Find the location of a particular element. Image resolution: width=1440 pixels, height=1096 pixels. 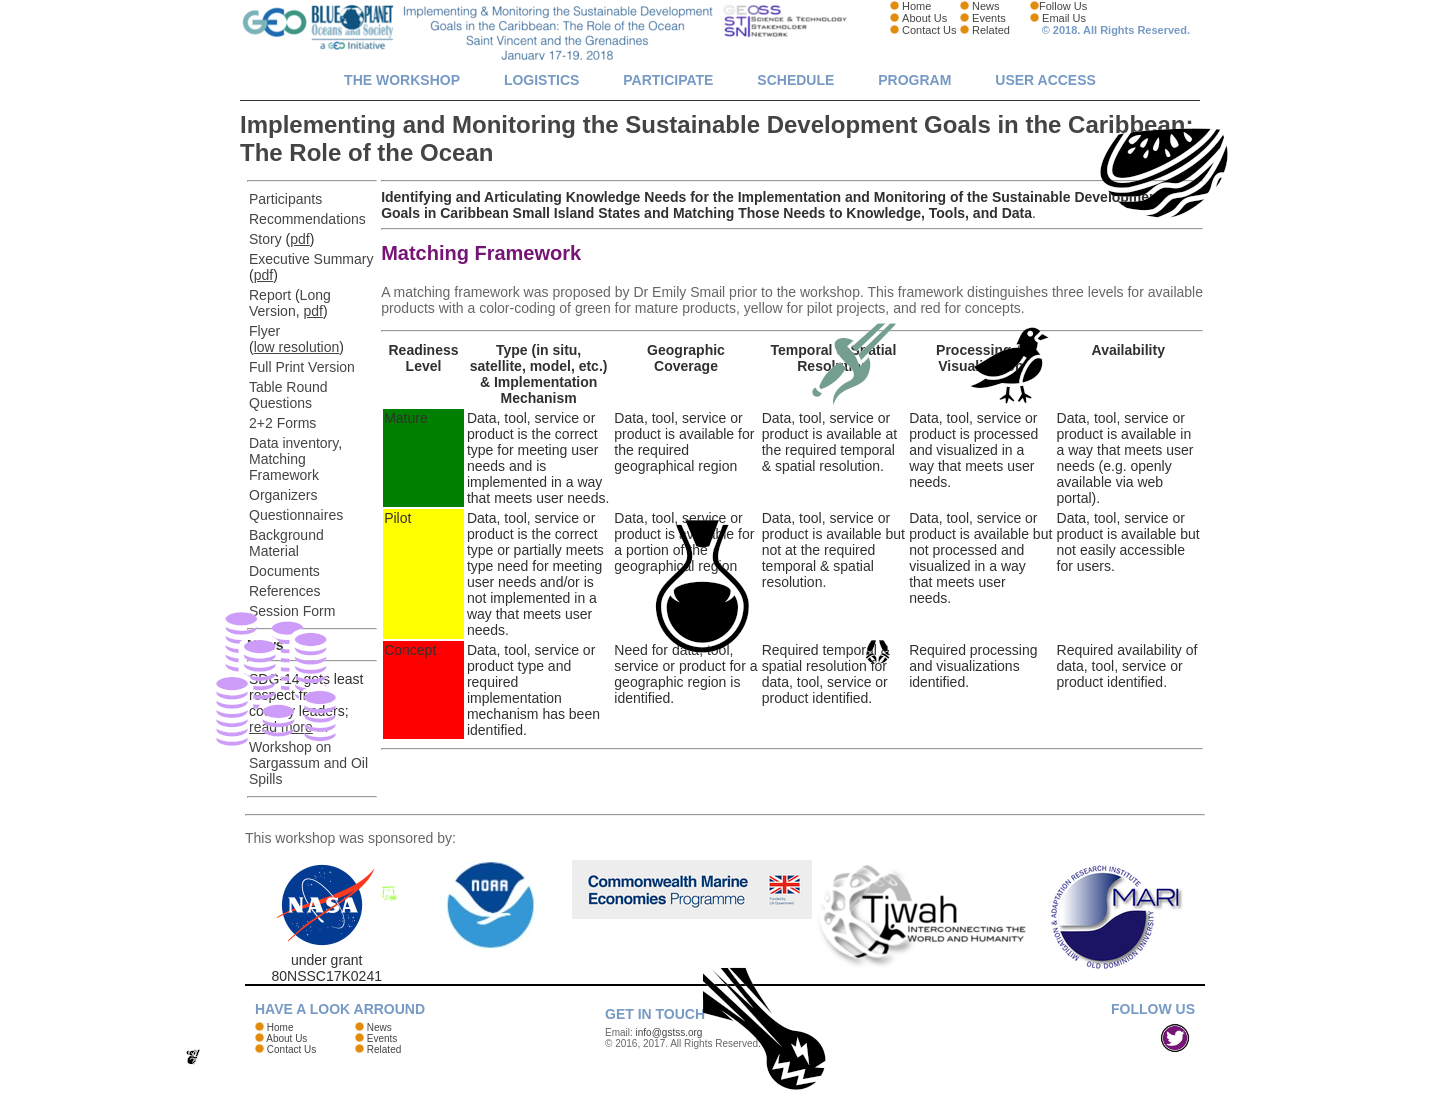

access the alchemy or crafting menu is located at coordinates (702, 587).